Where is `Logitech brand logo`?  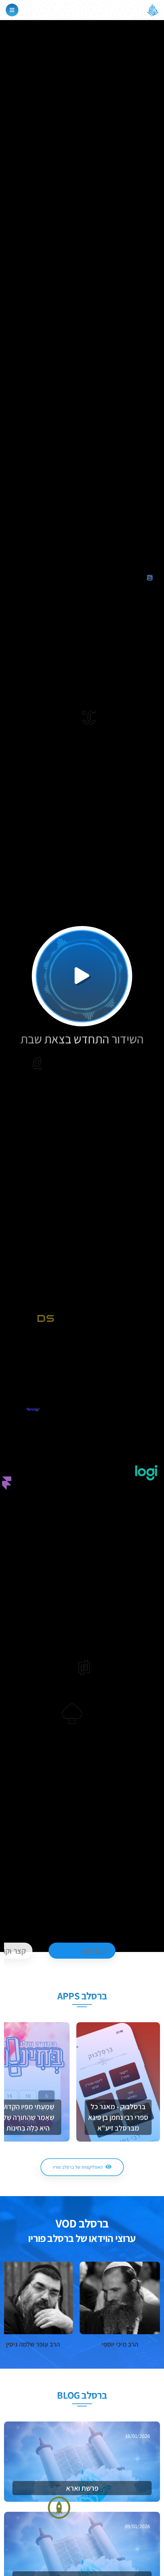 Logitech brand logo is located at coordinates (146, 1473).